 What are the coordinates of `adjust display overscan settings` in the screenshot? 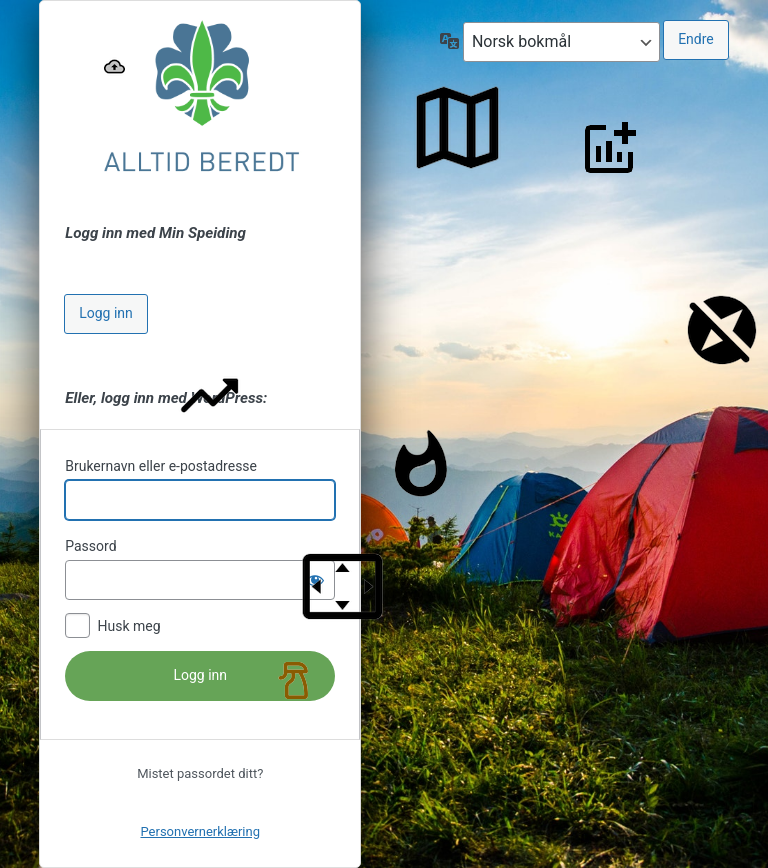 It's located at (342, 586).